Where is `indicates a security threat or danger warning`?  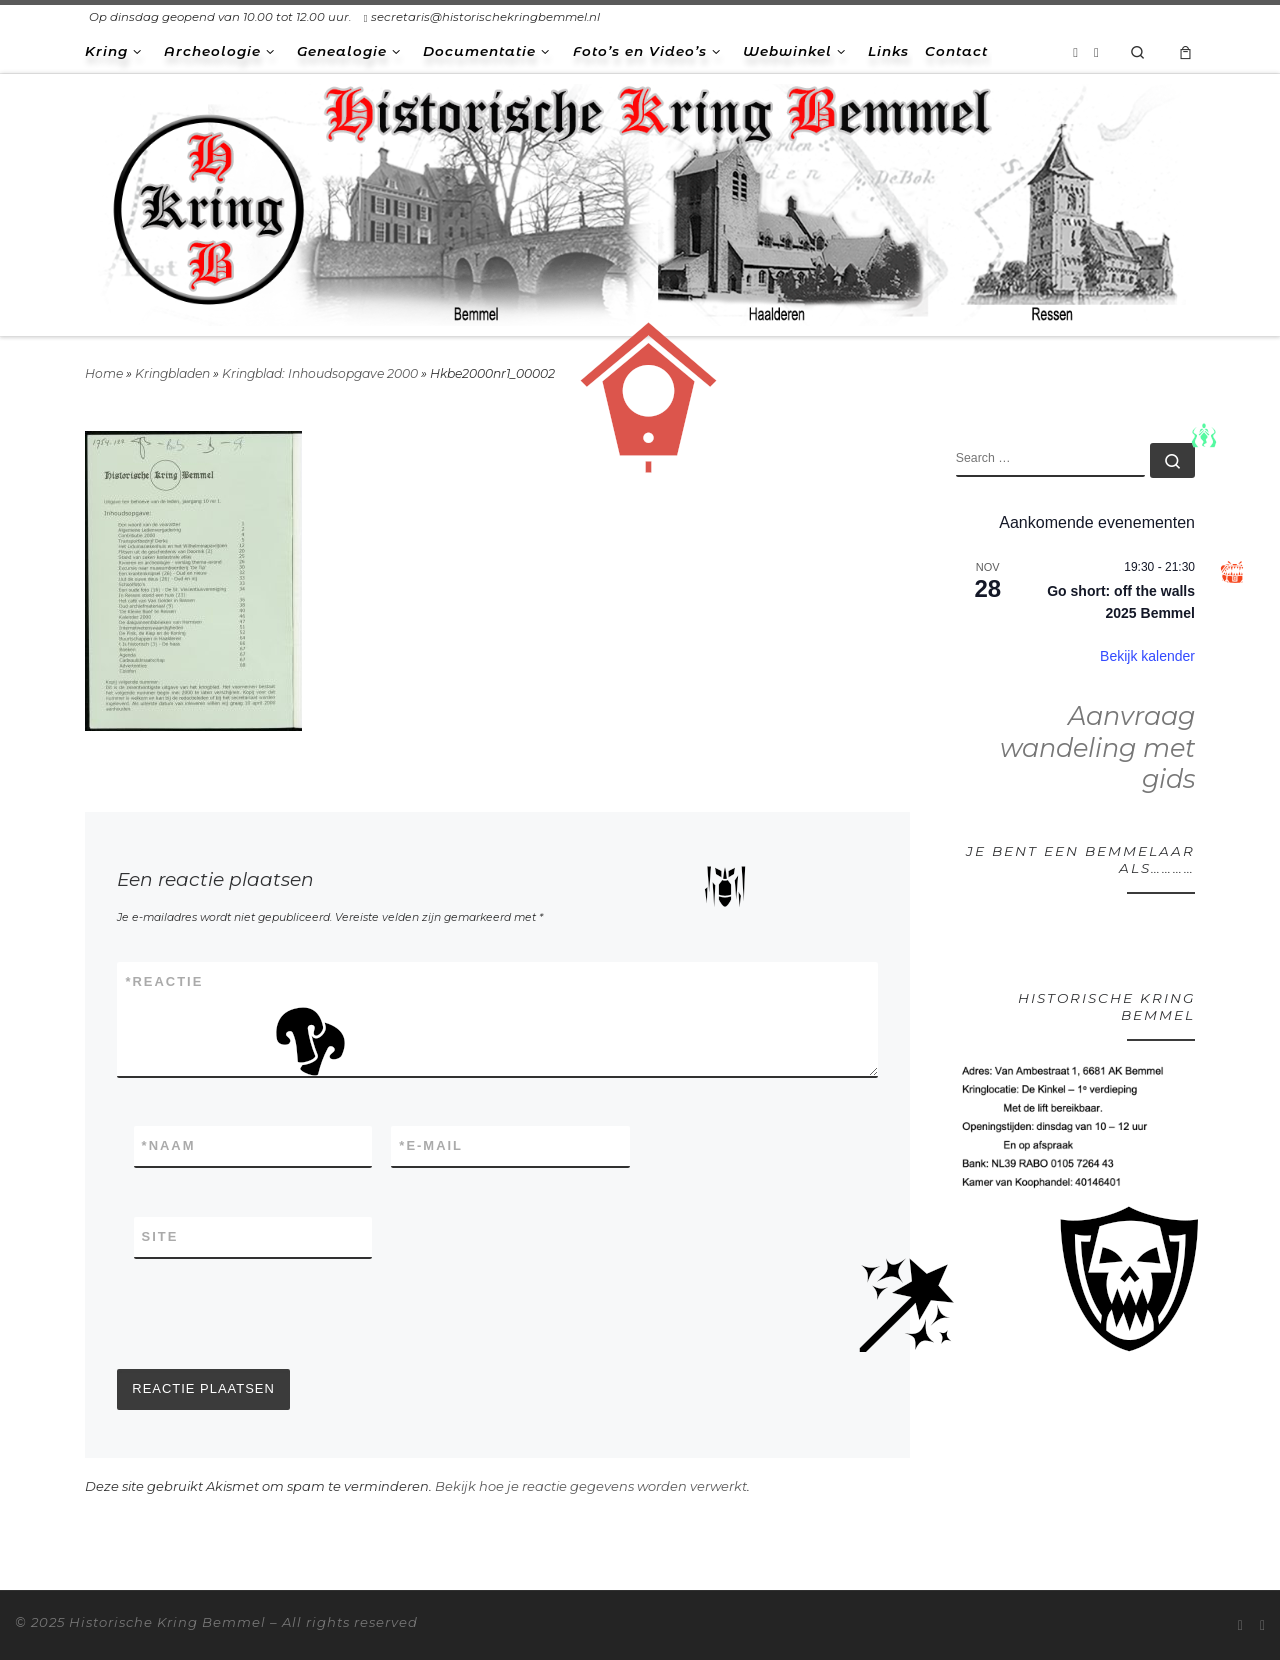
indicates a security threat or danger warning is located at coordinates (1129, 1279).